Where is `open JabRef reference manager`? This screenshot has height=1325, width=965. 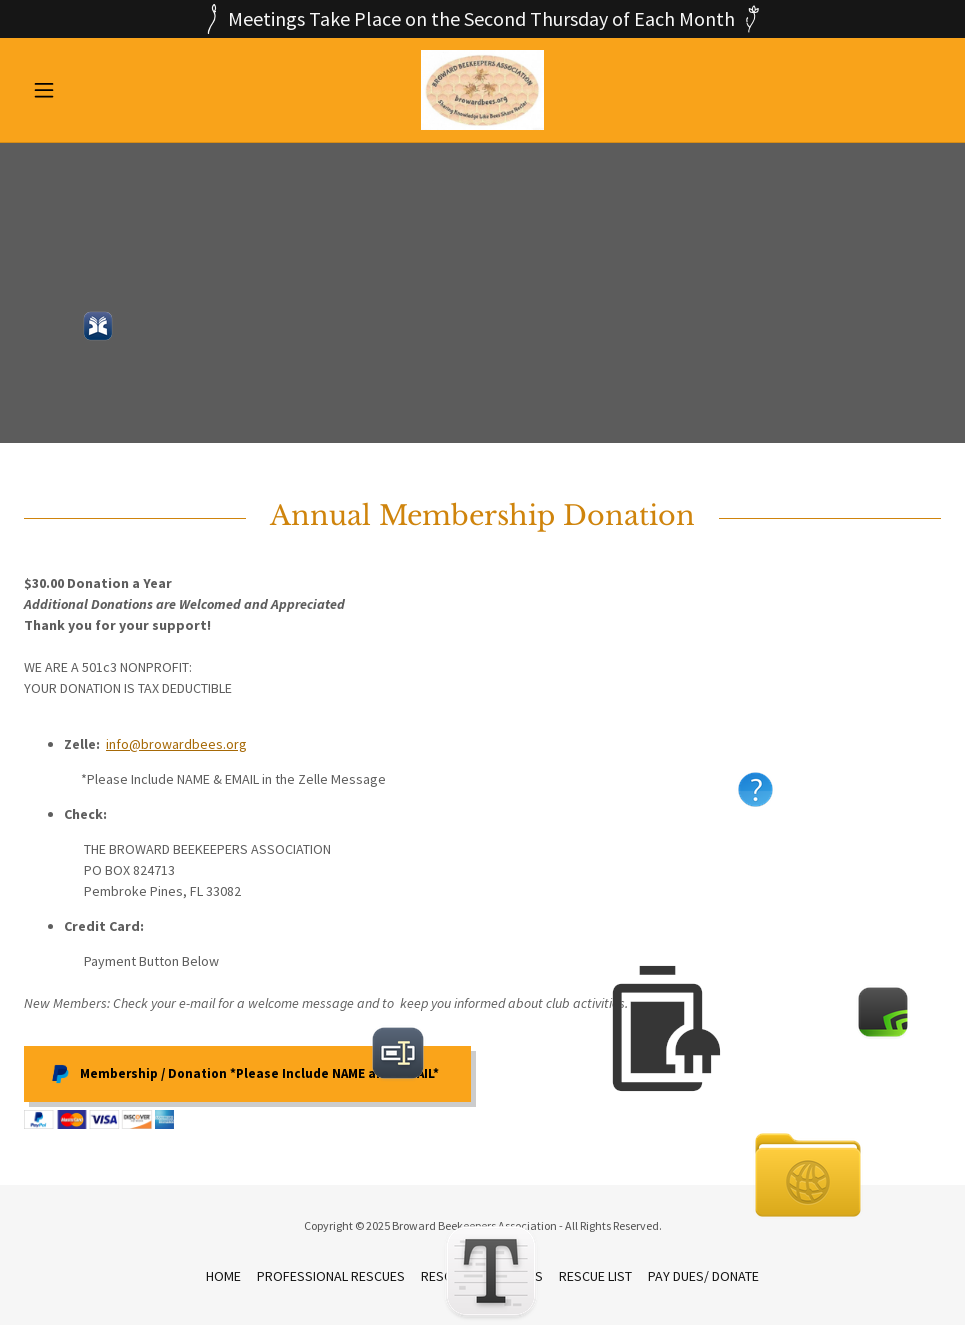 open JabRef reference manager is located at coordinates (98, 326).